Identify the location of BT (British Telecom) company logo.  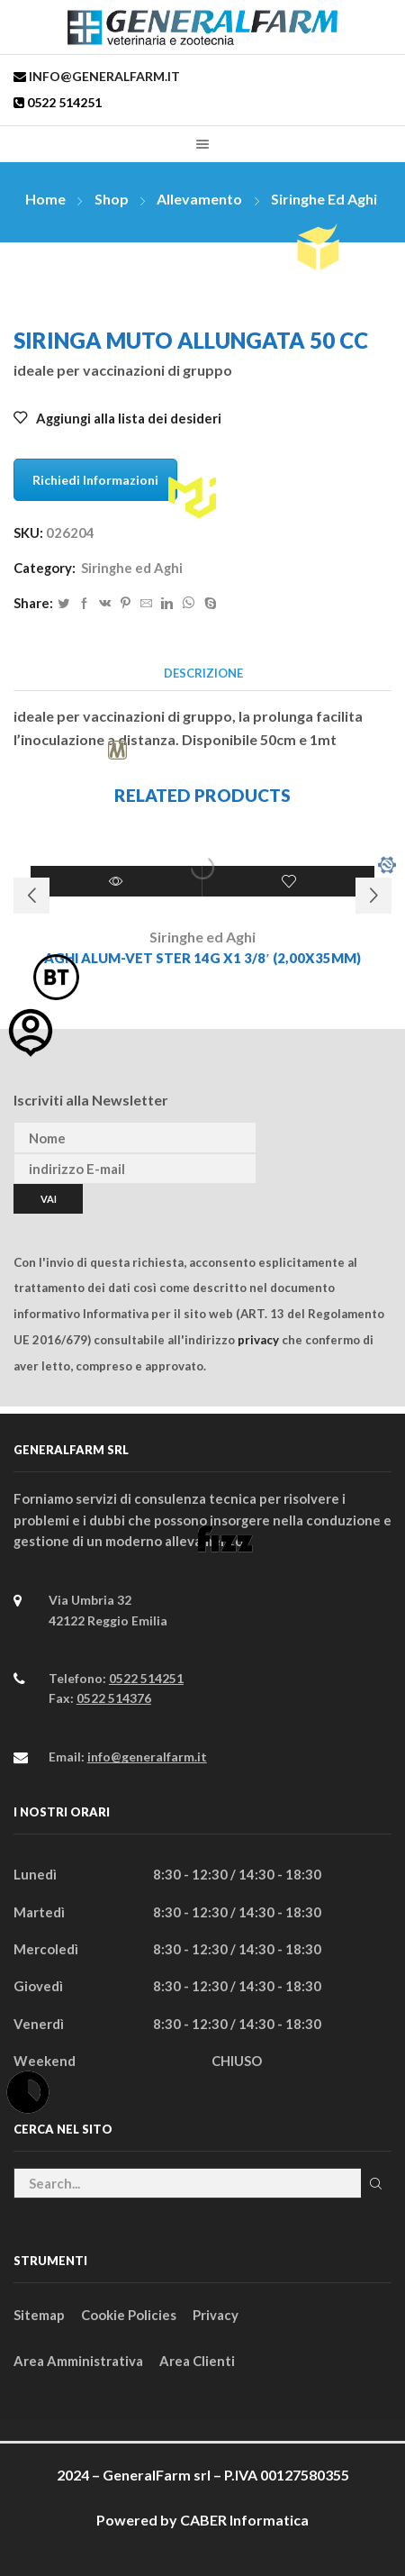
(56, 977).